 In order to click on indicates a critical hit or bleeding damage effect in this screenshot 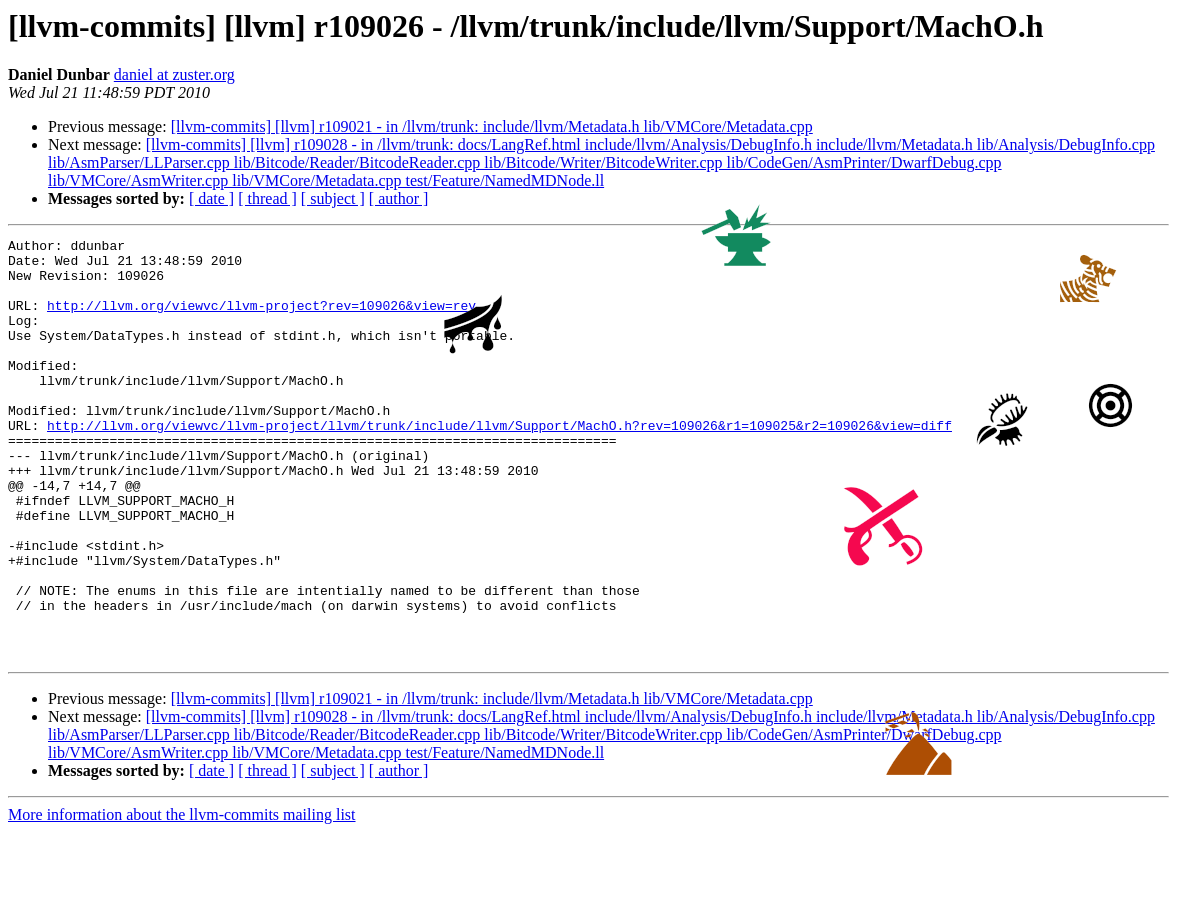, I will do `click(473, 324)`.